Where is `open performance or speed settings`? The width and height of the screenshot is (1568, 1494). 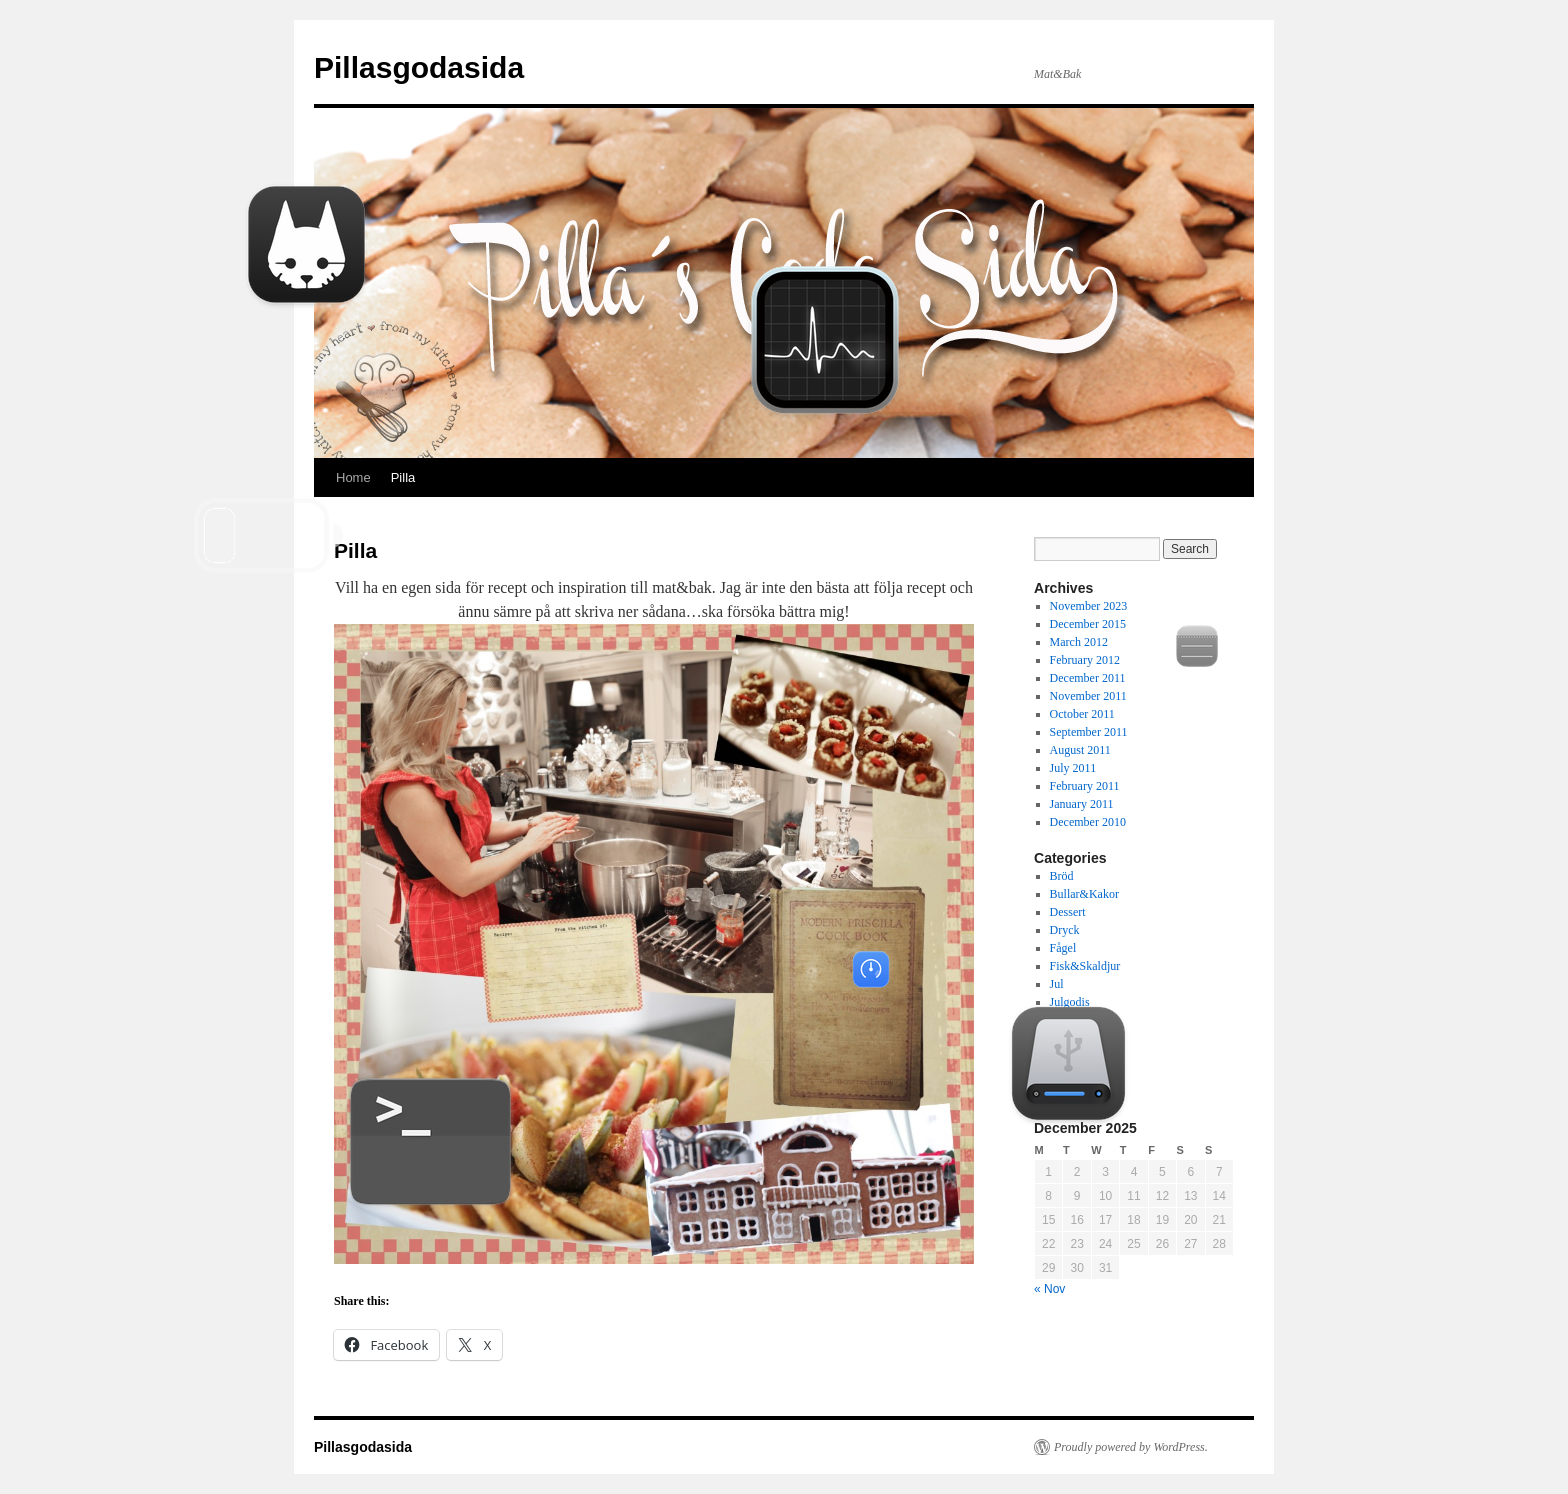 open performance or speed settings is located at coordinates (871, 970).